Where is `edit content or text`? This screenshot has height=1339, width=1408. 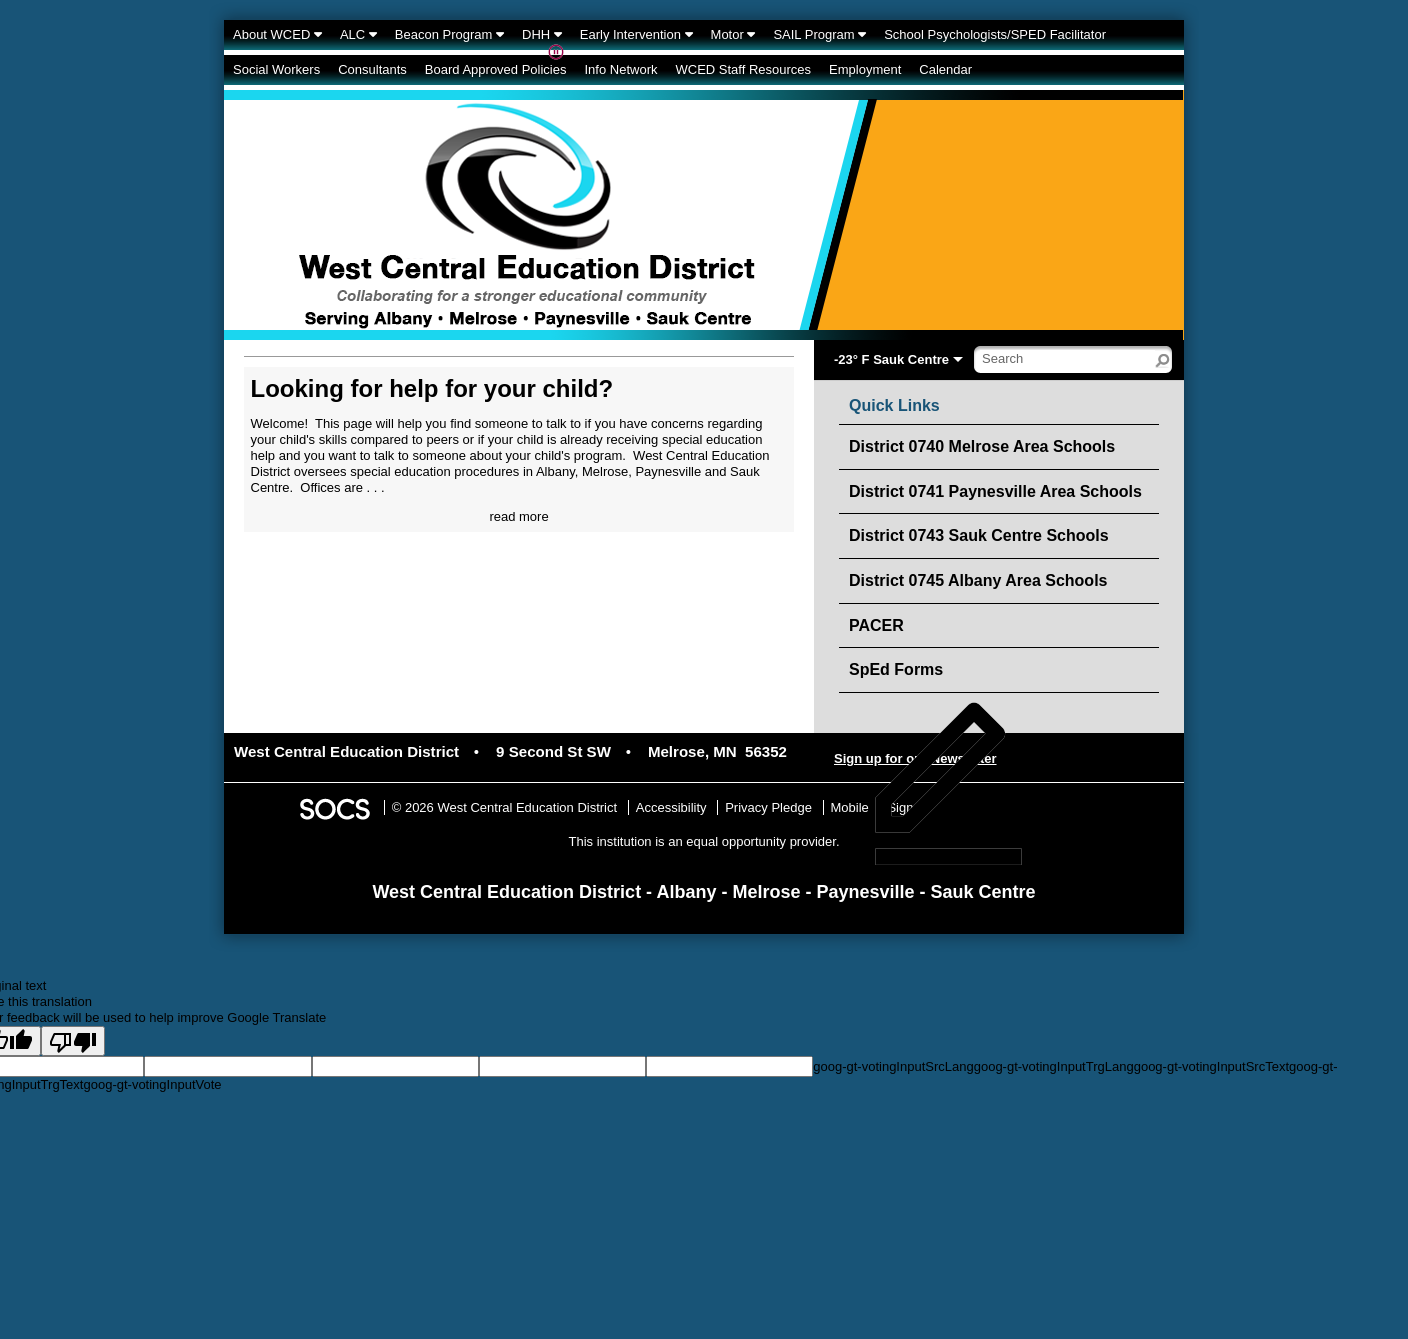 edit content or text is located at coordinates (948, 784).